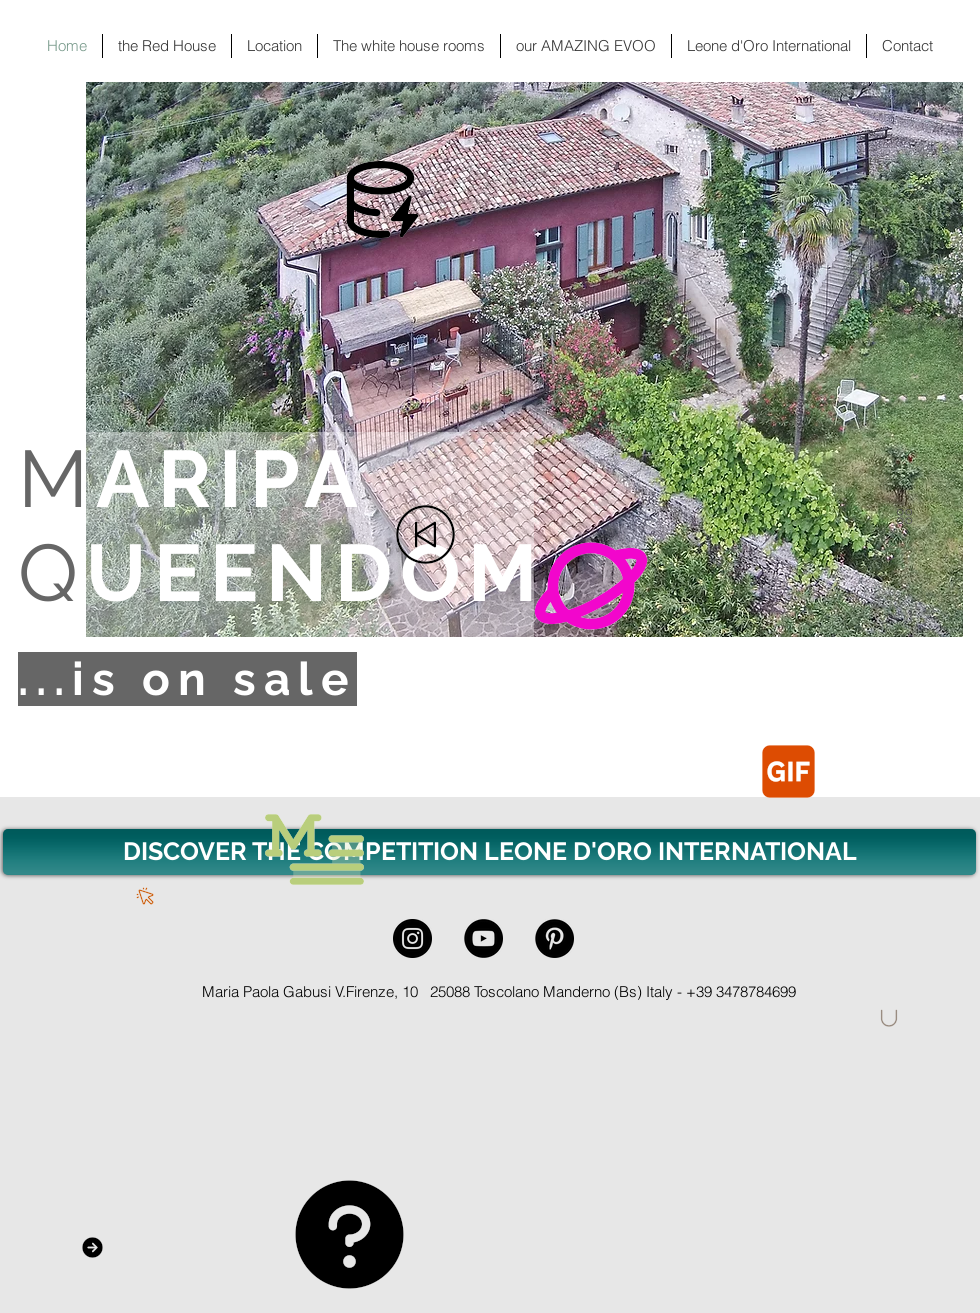 This screenshot has height=1313, width=980. I want to click on open app drawer or menu grid, so click(904, 516).